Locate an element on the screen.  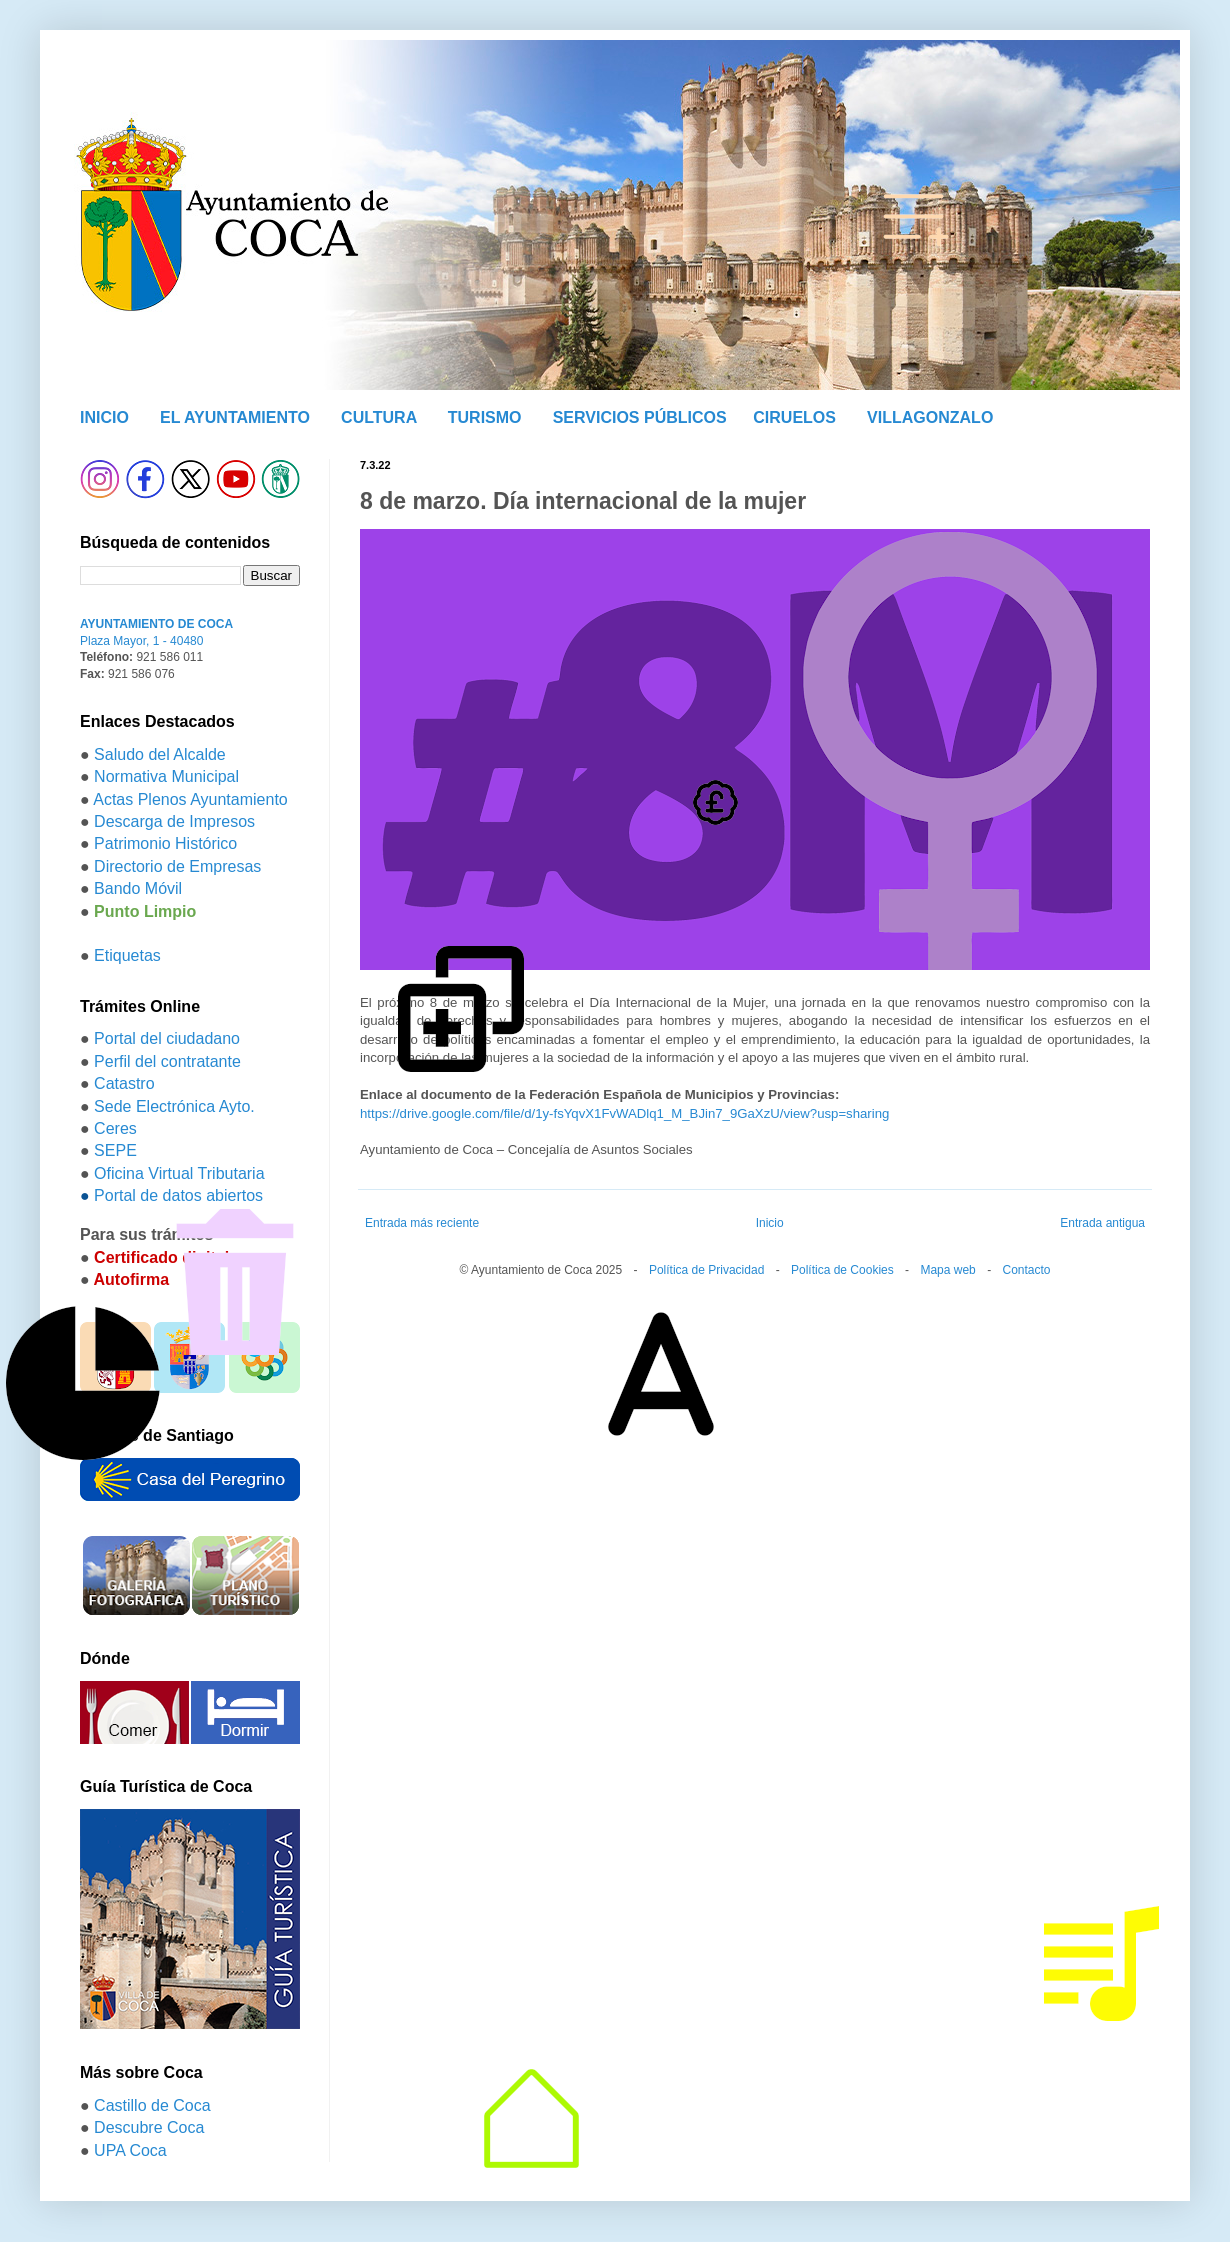
indicates price or payment in british pounds is located at coordinates (715, 802).